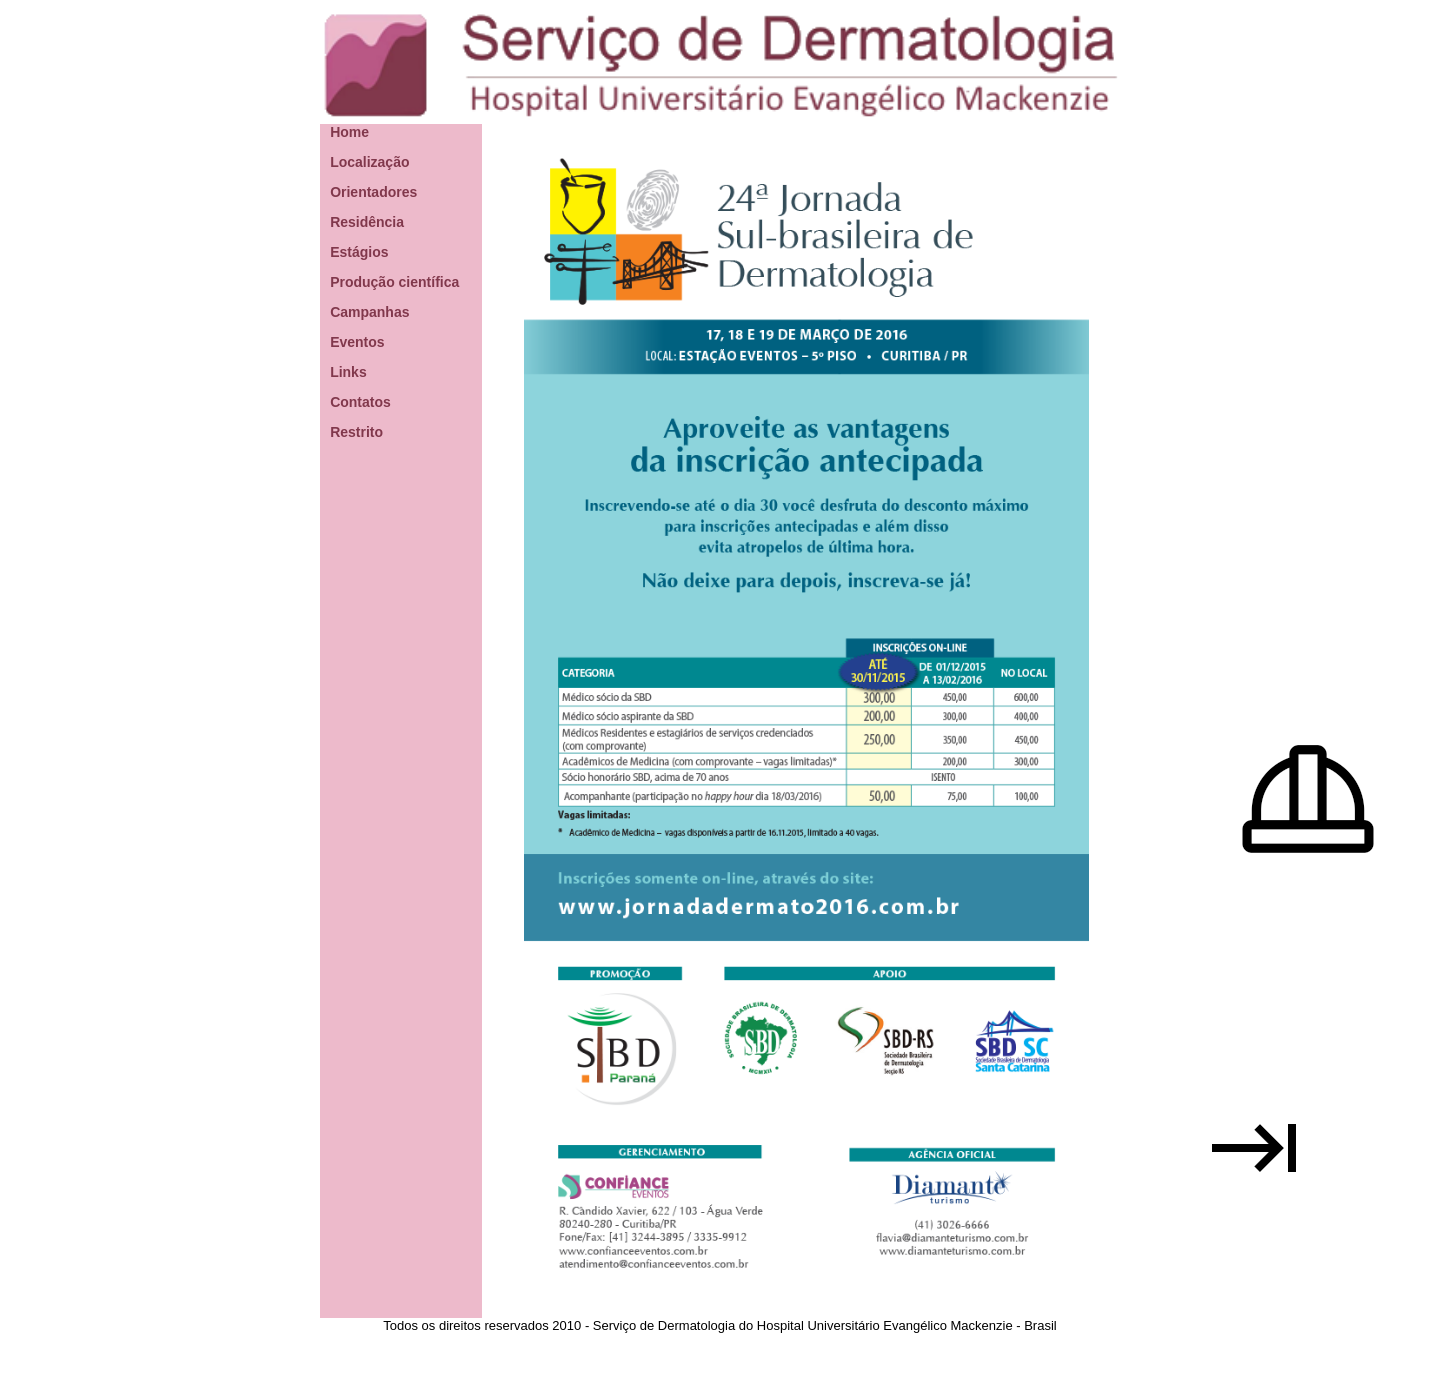  I want to click on move cursor to end of line or field, so click(1256, 1148).